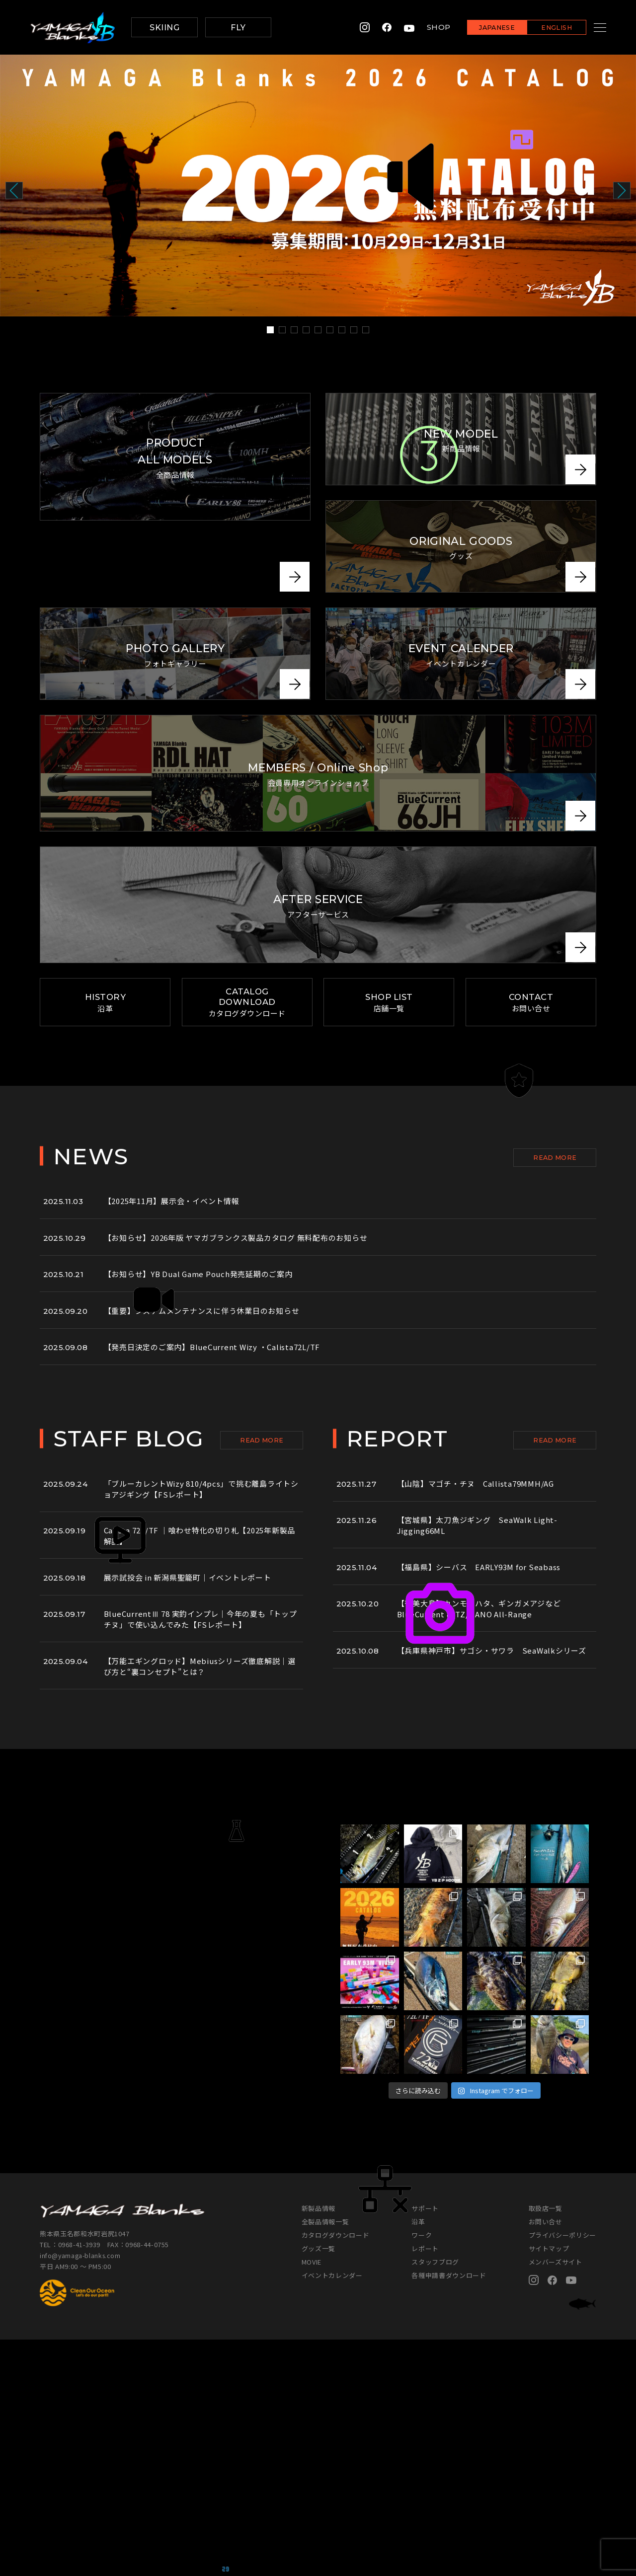 The image size is (636, 2576). I want to click on play video on display, so click(120, 1540).